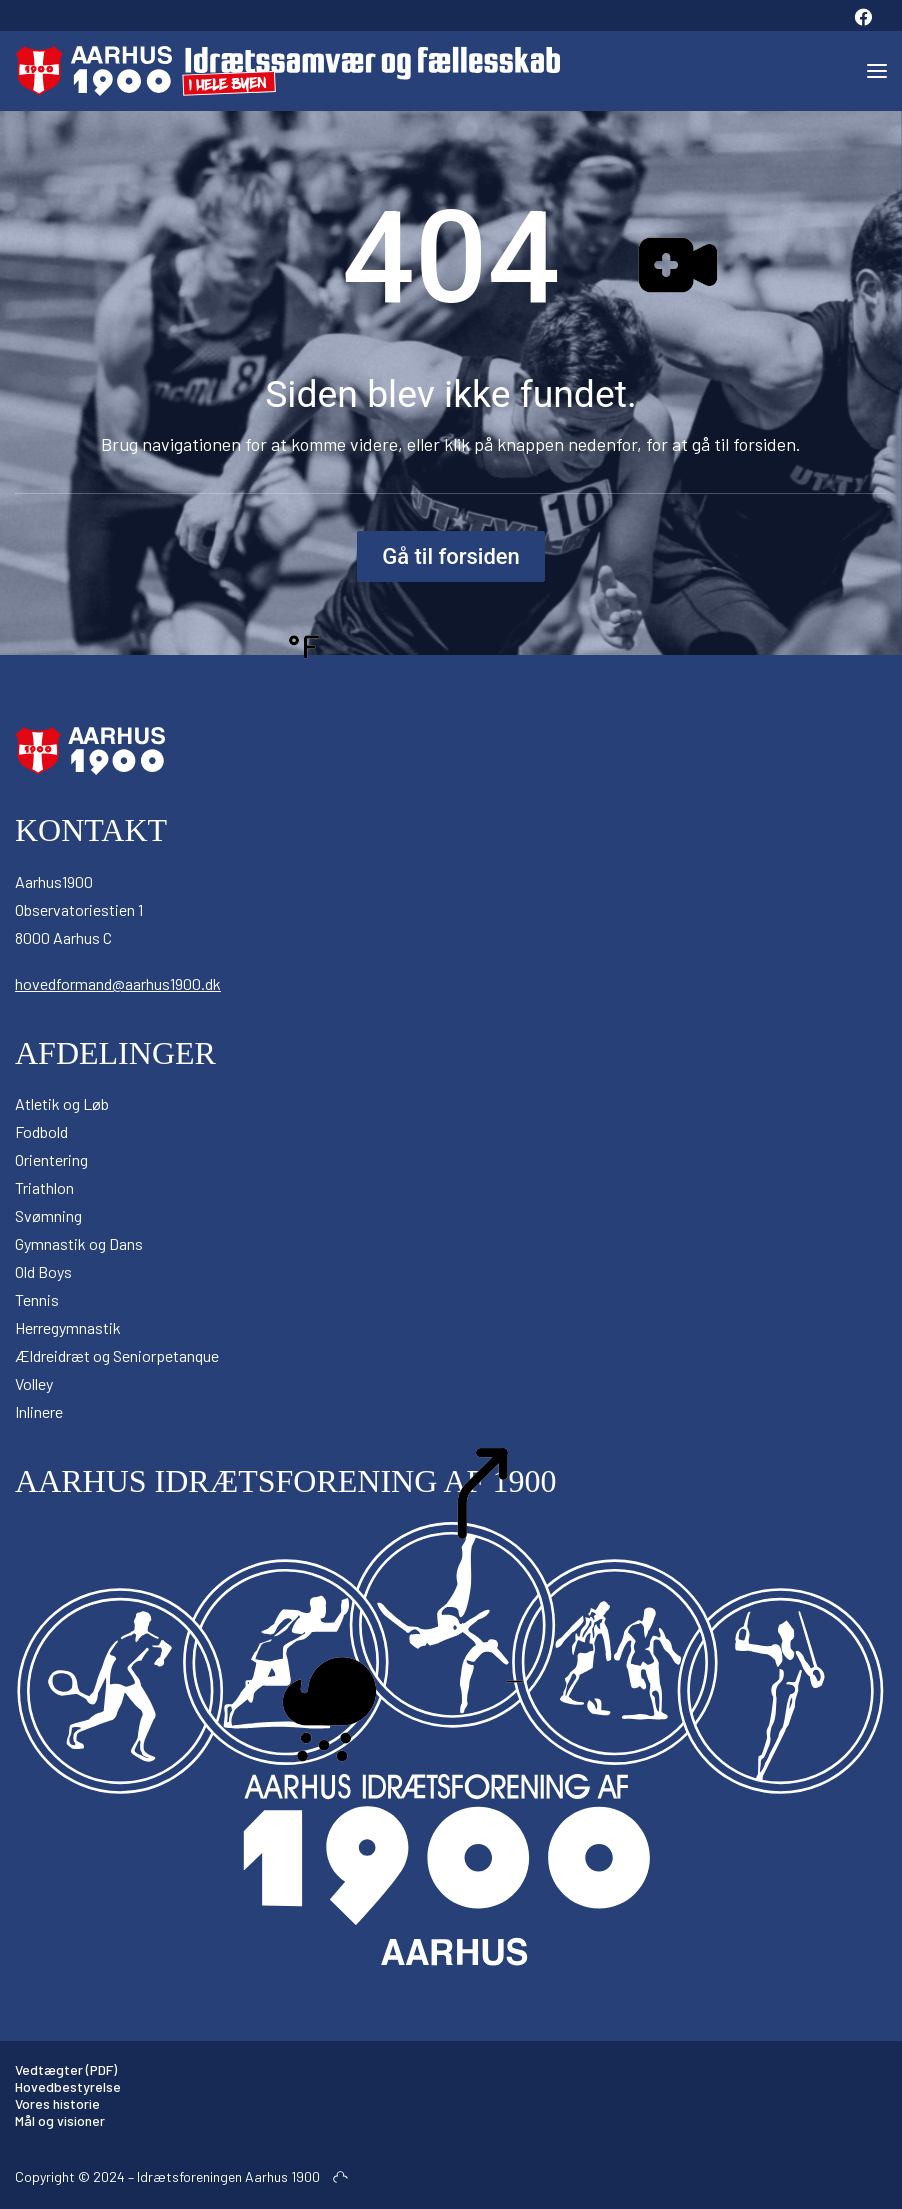 This screenshot has height=2209, width=902. What do you see at coordinates (329, 1707) in the screenshot?
I see `indicates snowy weather conditions` at bounding box center [329, 1707].